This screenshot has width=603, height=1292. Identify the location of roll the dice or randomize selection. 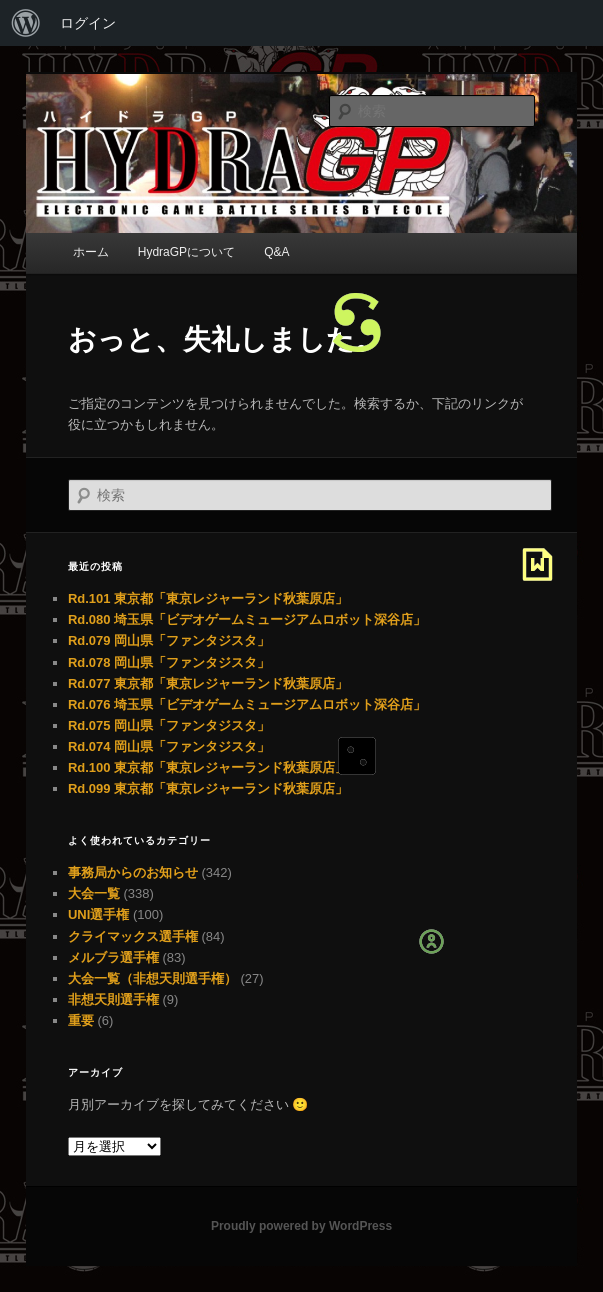
(357, 756).